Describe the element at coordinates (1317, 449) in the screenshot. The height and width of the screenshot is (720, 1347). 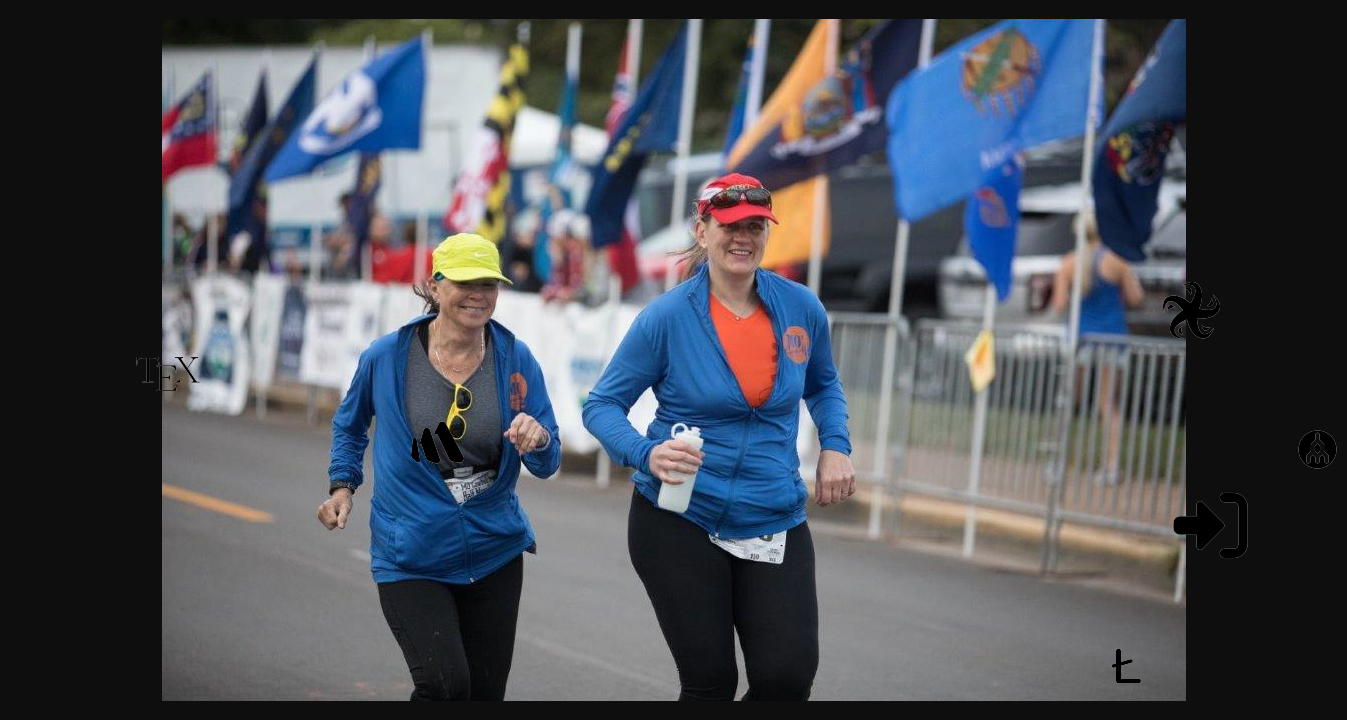
I see `megaport brand logo` at that location.